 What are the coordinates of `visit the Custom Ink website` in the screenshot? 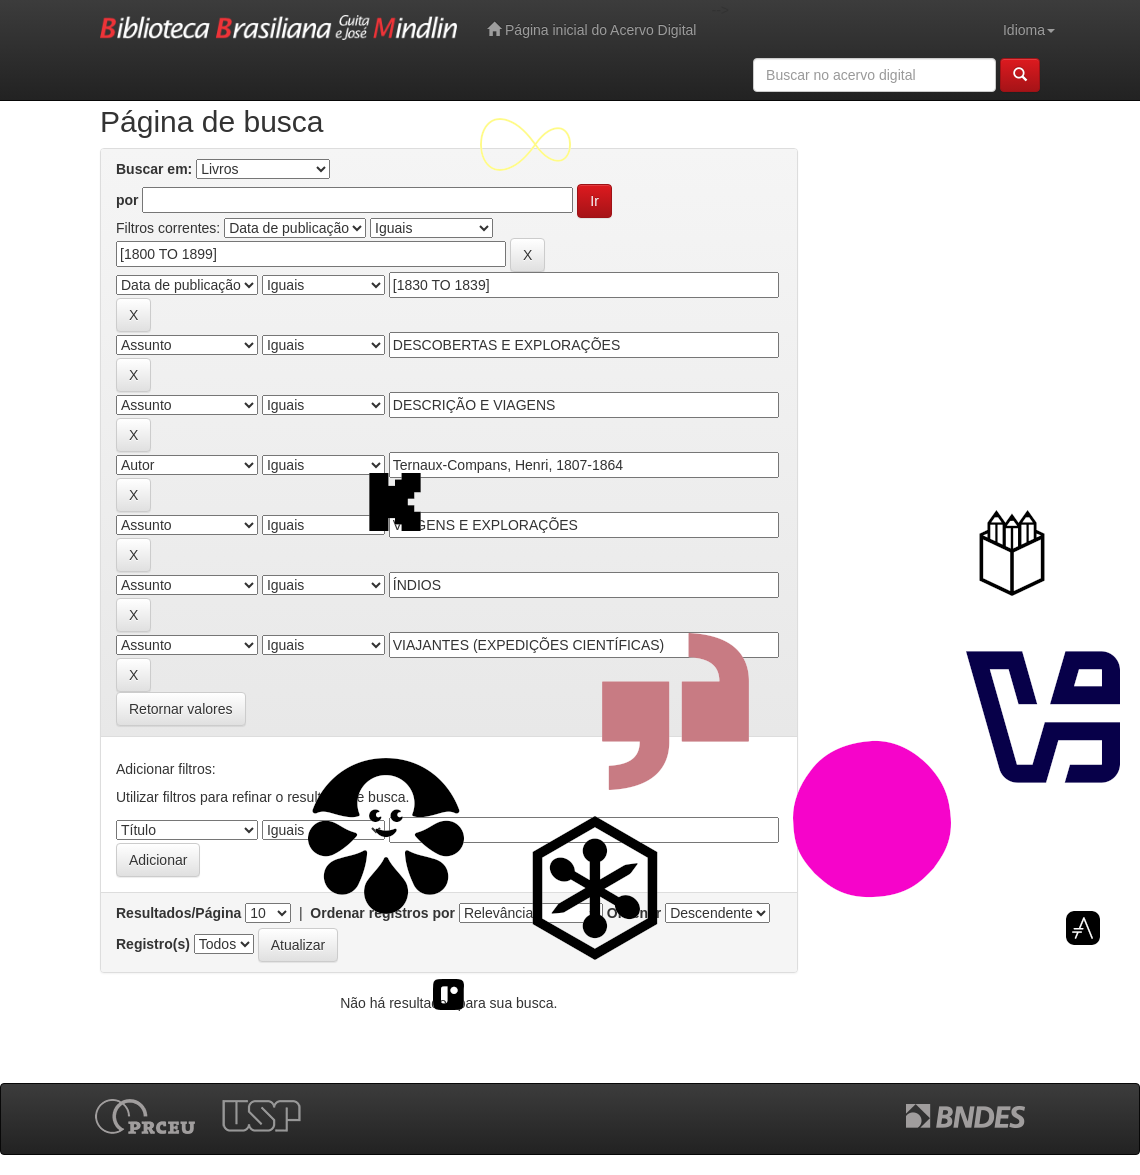 It's located at (386, 836).